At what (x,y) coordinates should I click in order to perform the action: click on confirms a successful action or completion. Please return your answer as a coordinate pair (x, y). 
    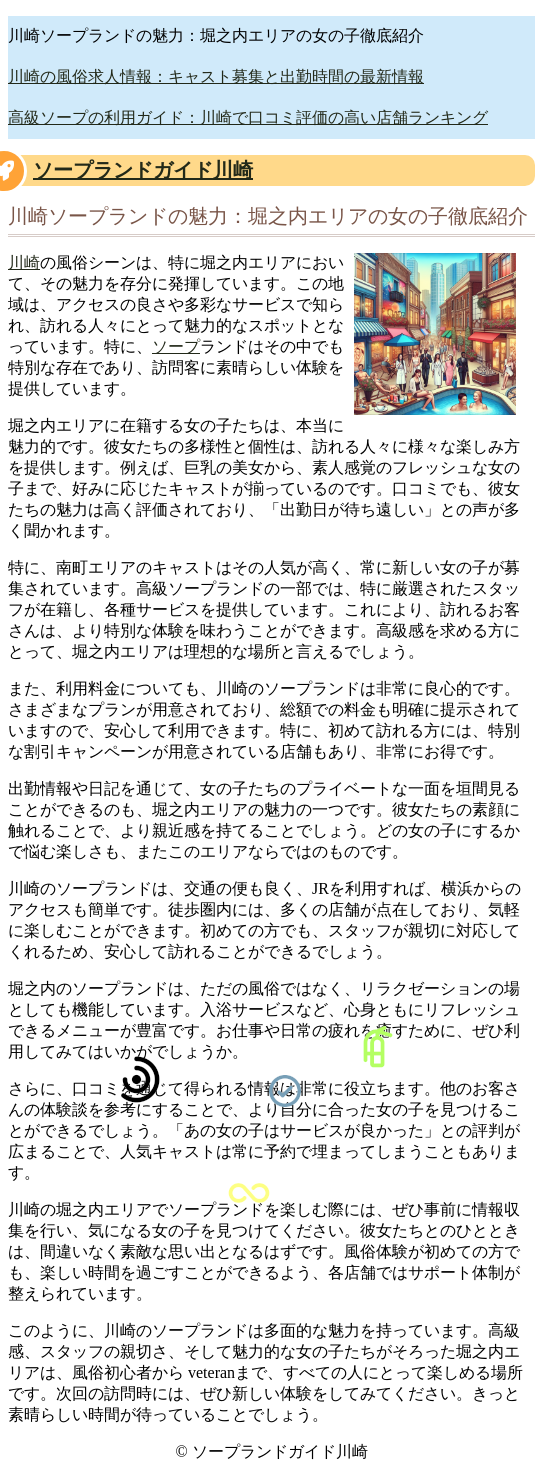
    Looking at the image, I should click on (285, 1091).